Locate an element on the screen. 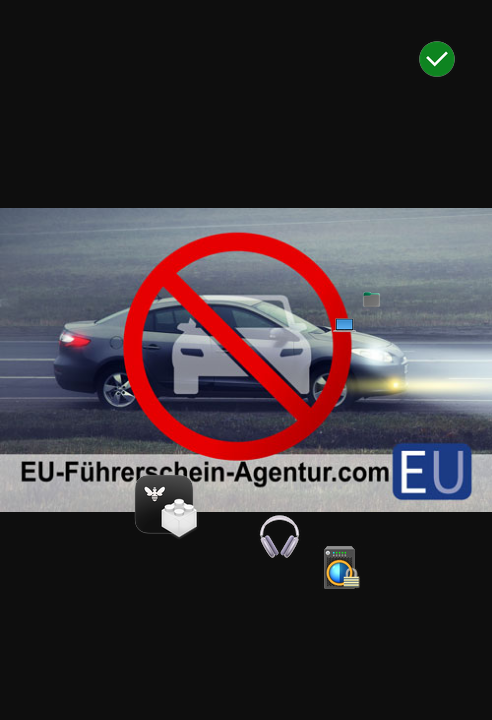 This screenshot has height=720, width=492. indicates a locked RAID 1 storage array is located at coordinates (339, 567).